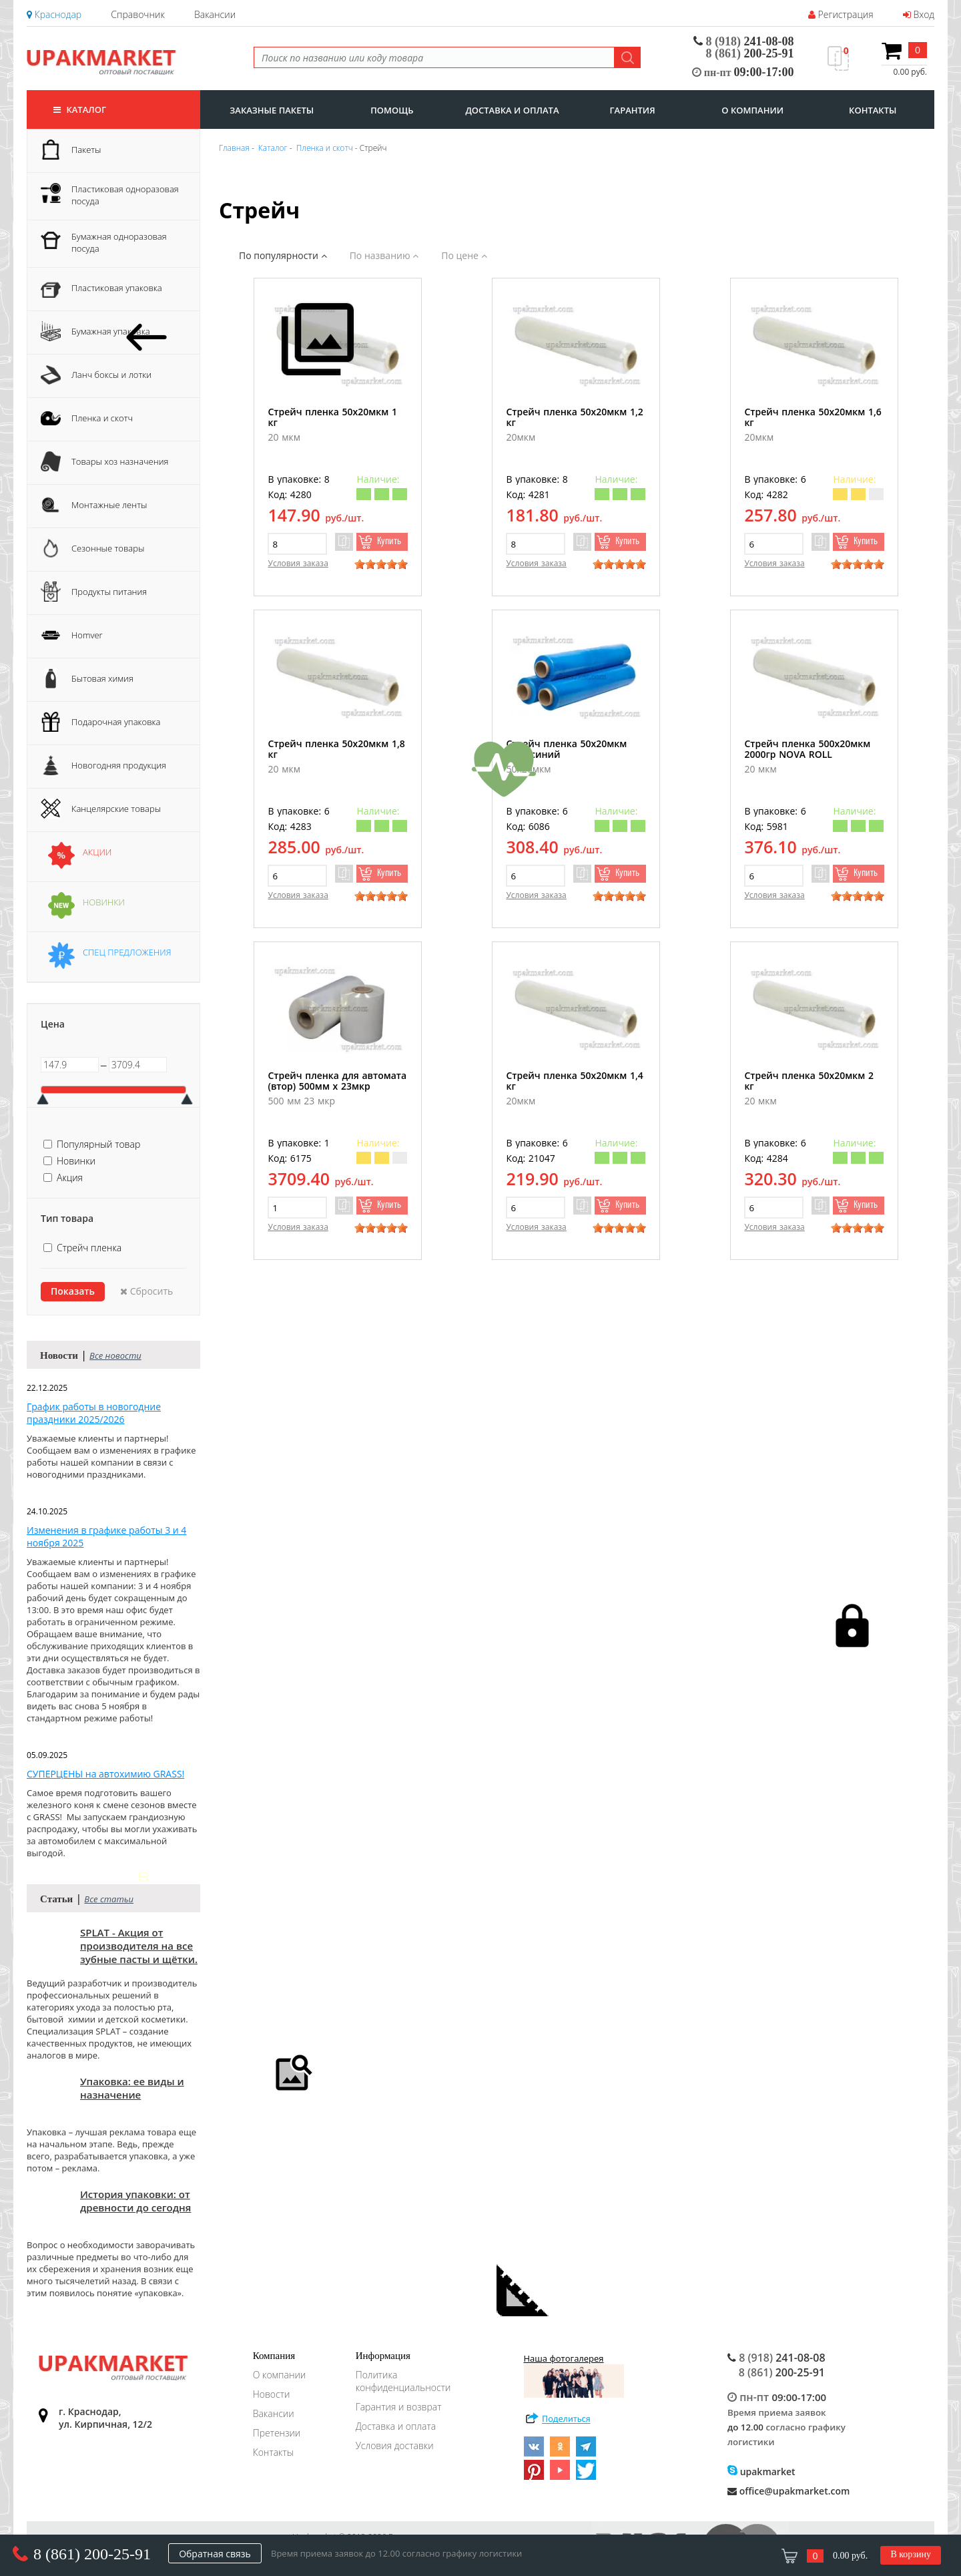  I want to click on lock or secure this item, so click(852, 1627).